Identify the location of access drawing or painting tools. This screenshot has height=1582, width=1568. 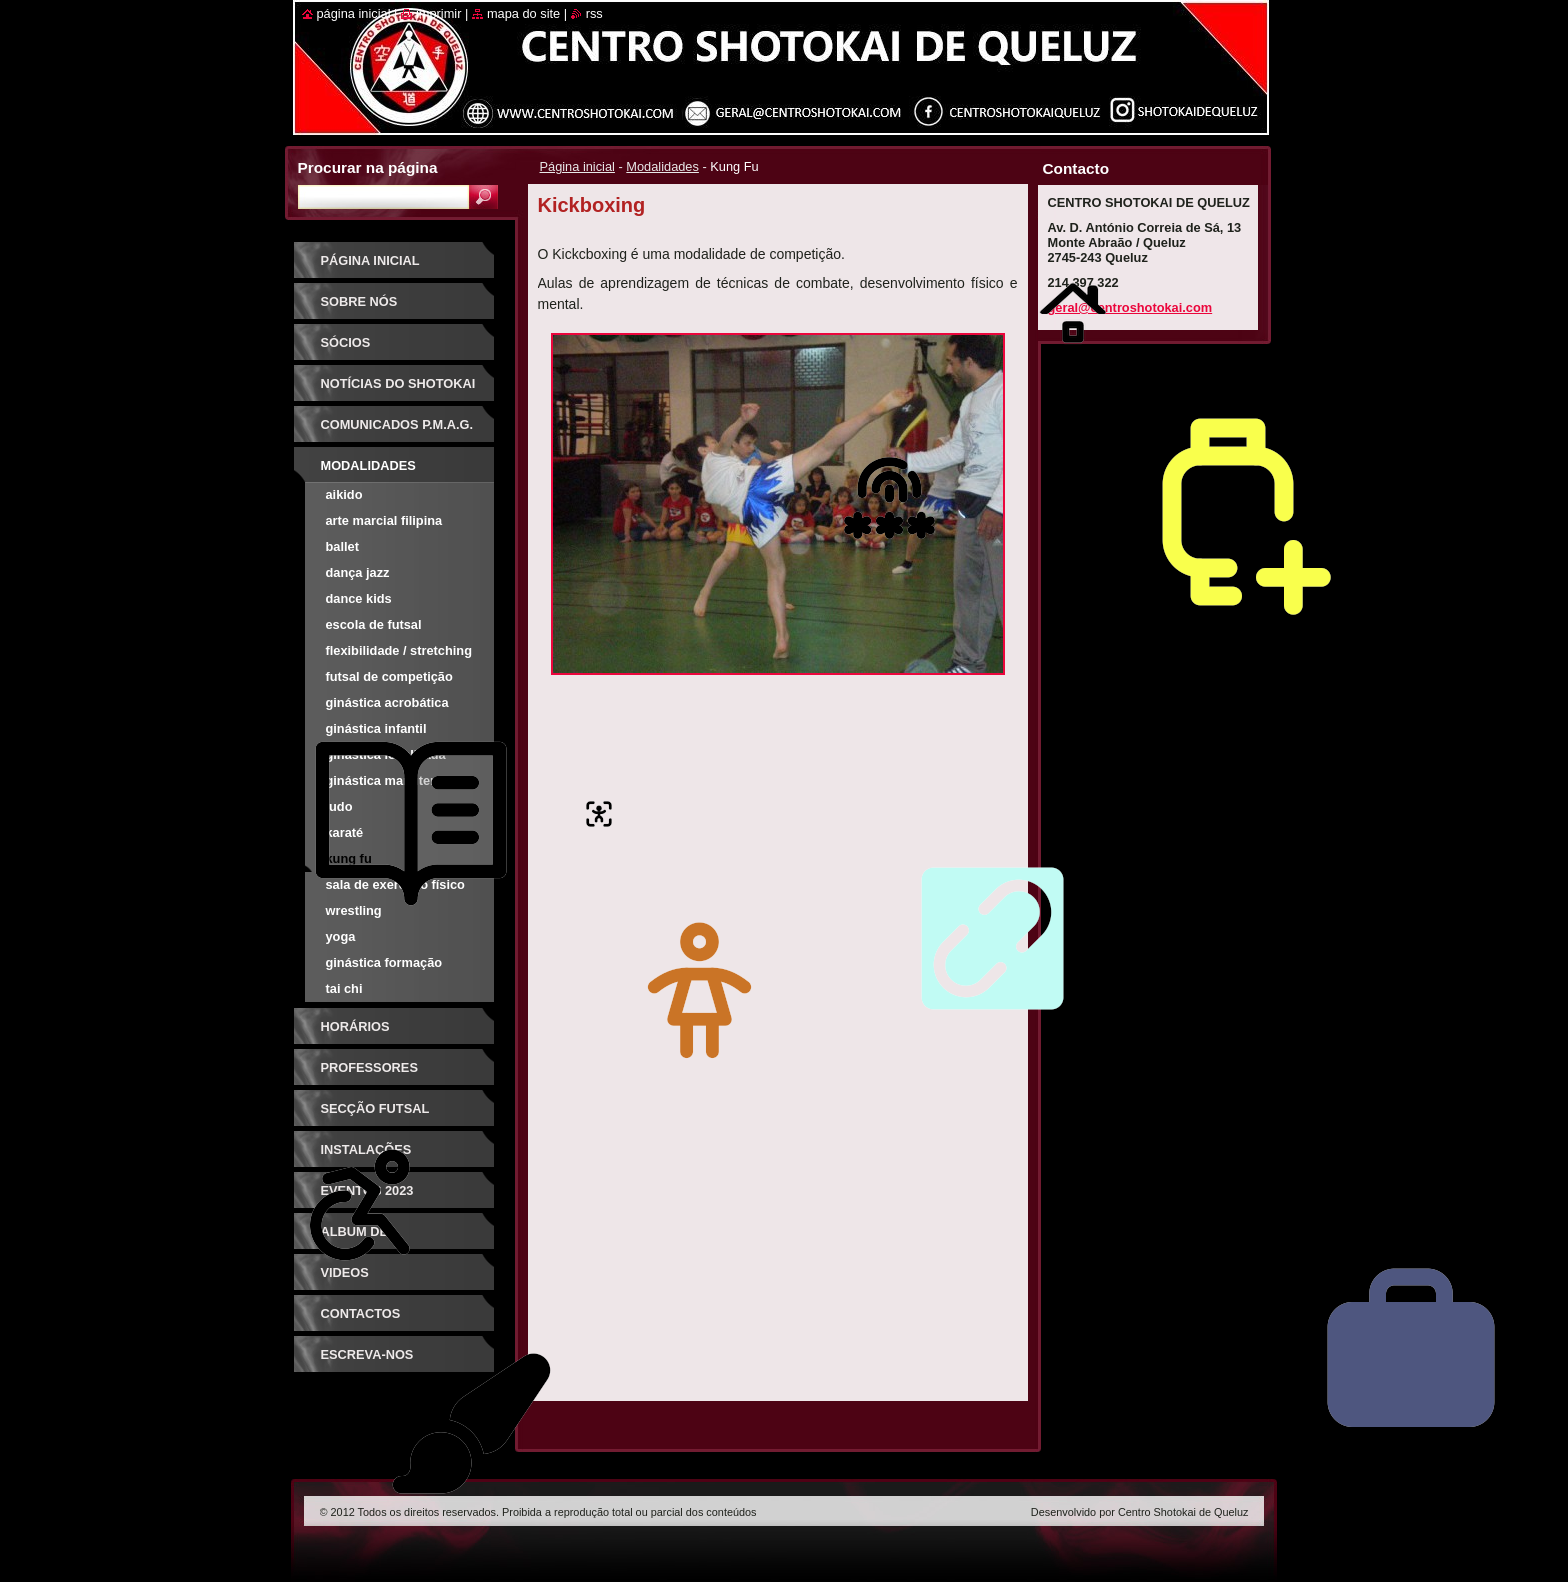
(471, 1423).